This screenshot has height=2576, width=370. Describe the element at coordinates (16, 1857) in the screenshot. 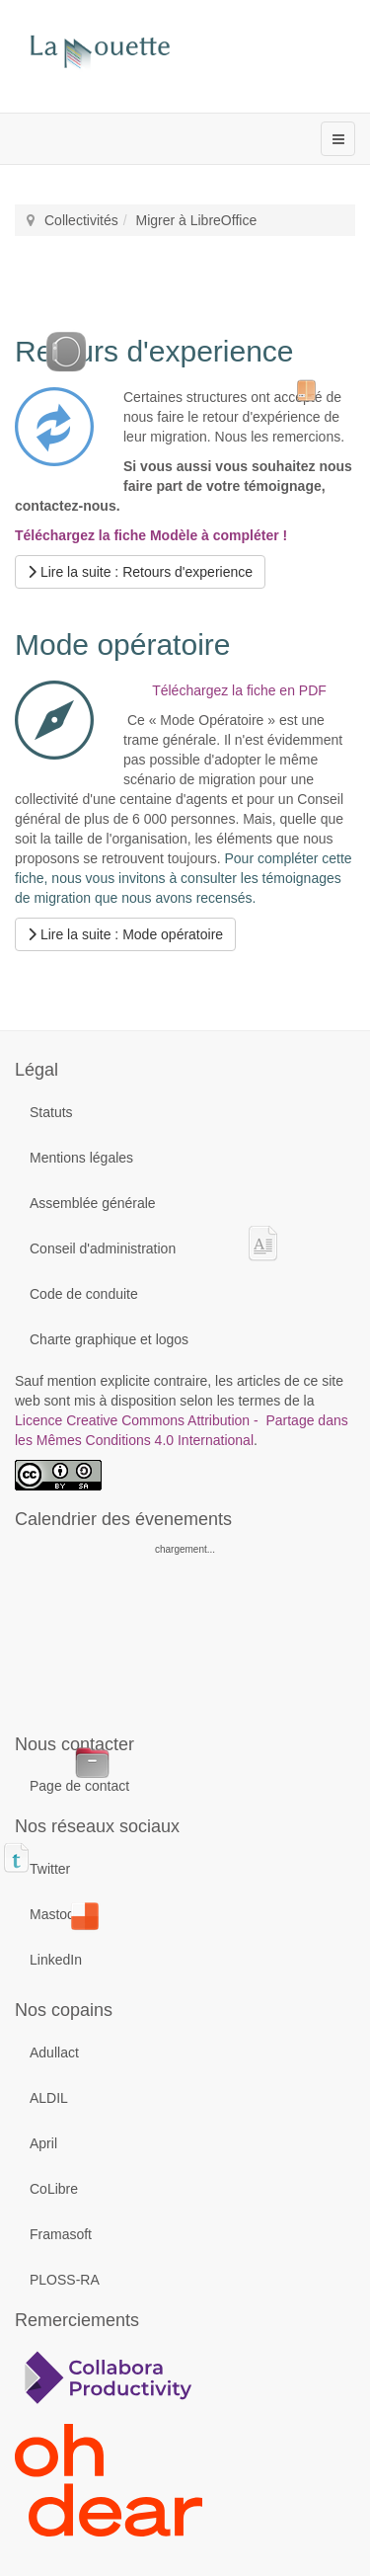

I see `a typst document file` at that location.